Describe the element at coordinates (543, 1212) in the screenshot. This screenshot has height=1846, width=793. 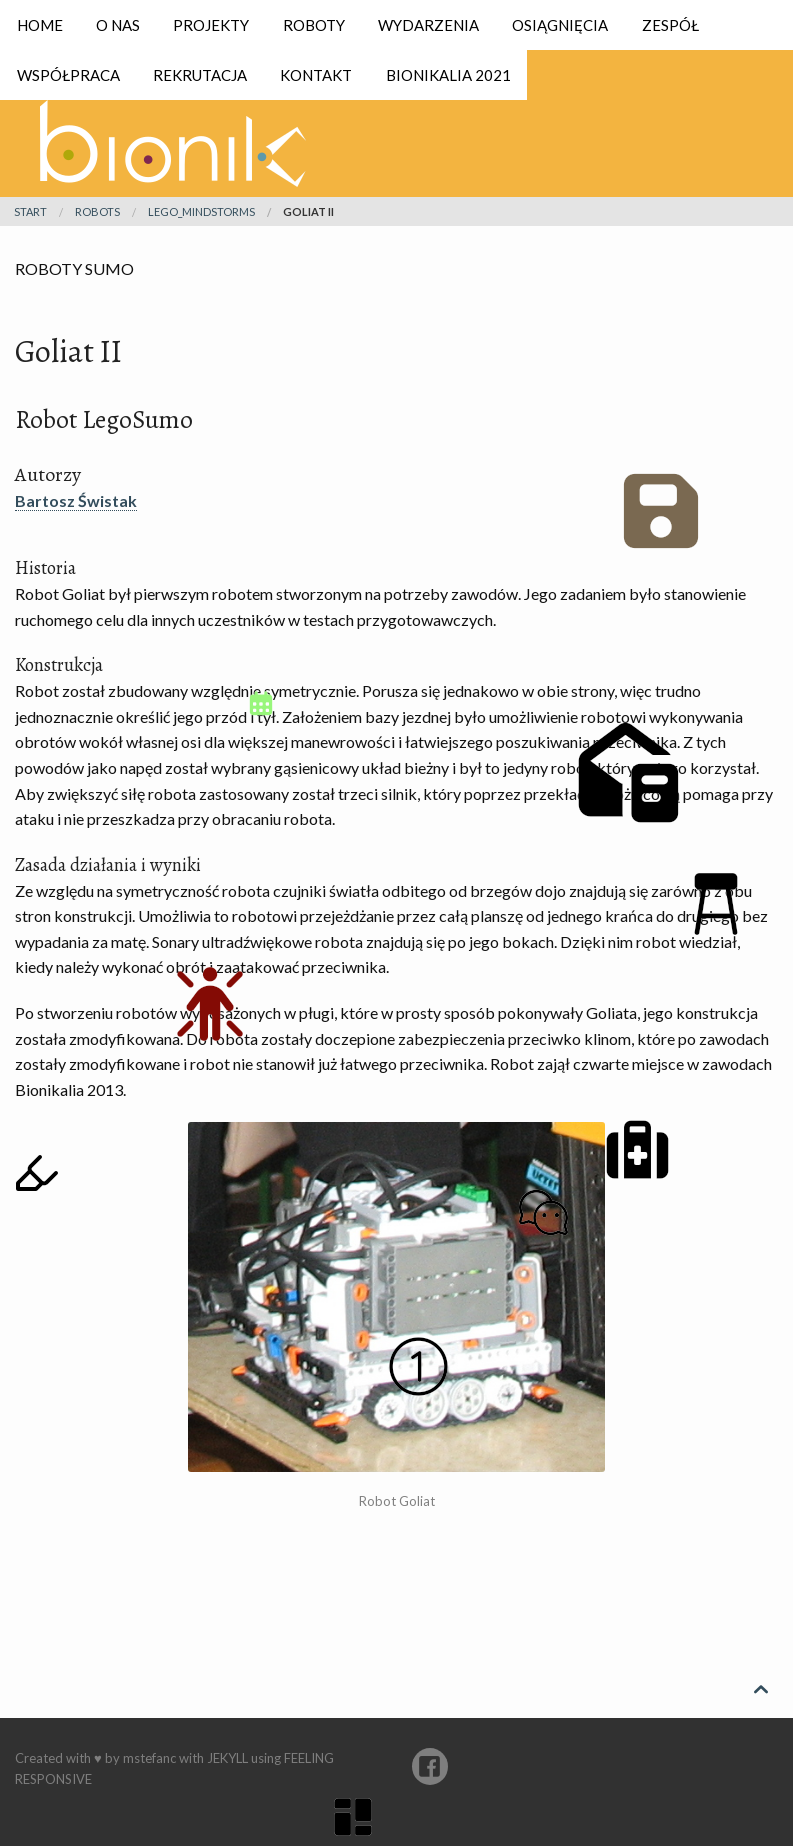
I see `open wechat messaging app` at that location.